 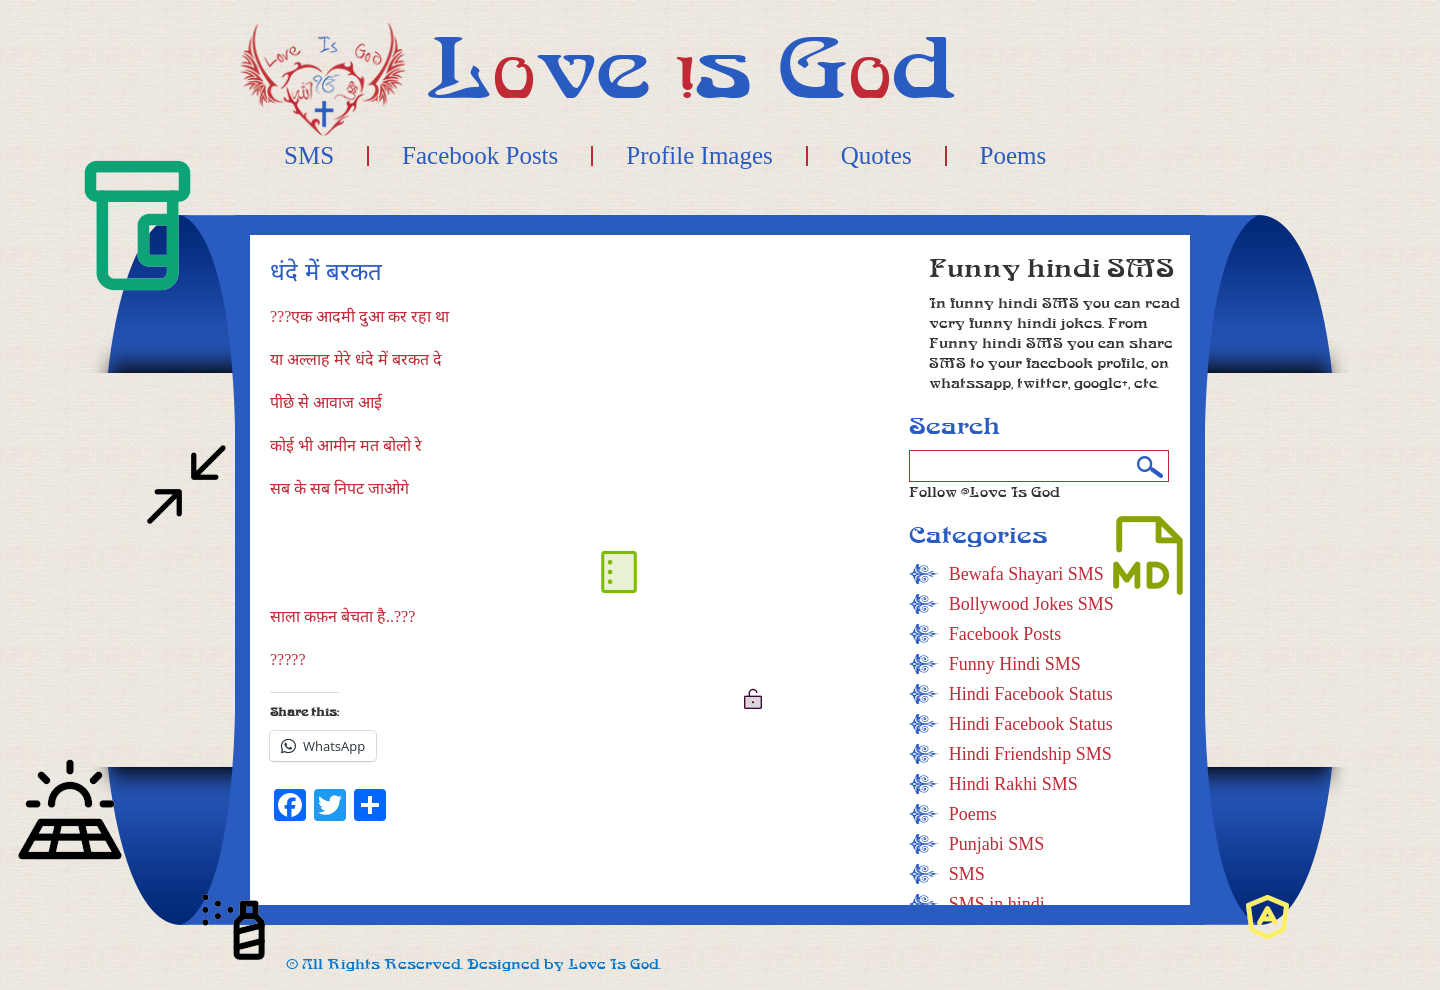 What do you see at coordinates (186, 484) in the screenshot?
I see `collapse or minimize content` at bounding box center [186, 484].